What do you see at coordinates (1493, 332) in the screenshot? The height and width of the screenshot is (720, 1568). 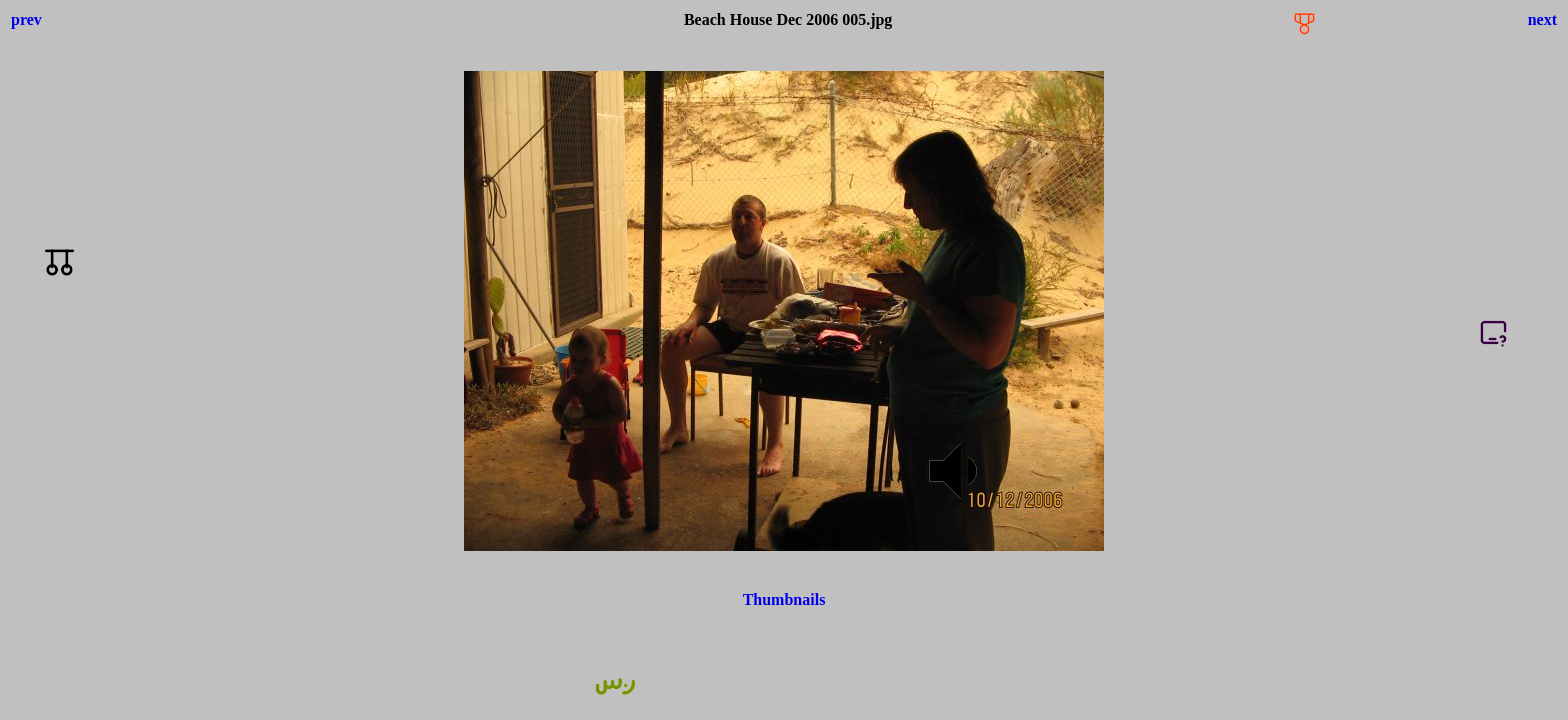 I see `tablet device help or support` at bounding box center [1493, 332].